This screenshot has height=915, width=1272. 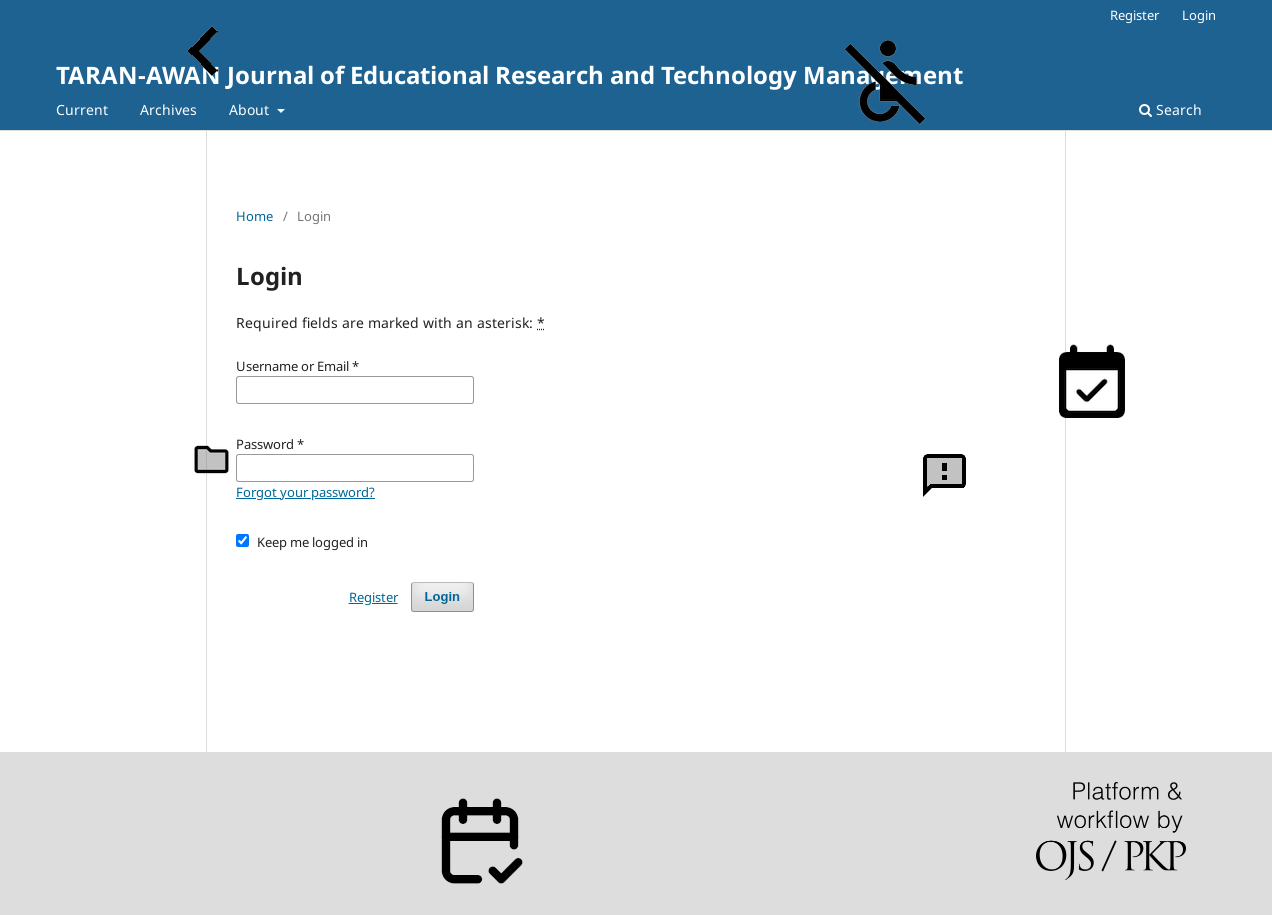 What do you see at coordinates (204, 51) in the screenshot?
I see `go back to the previous screen` at bounding box center [204, 51].